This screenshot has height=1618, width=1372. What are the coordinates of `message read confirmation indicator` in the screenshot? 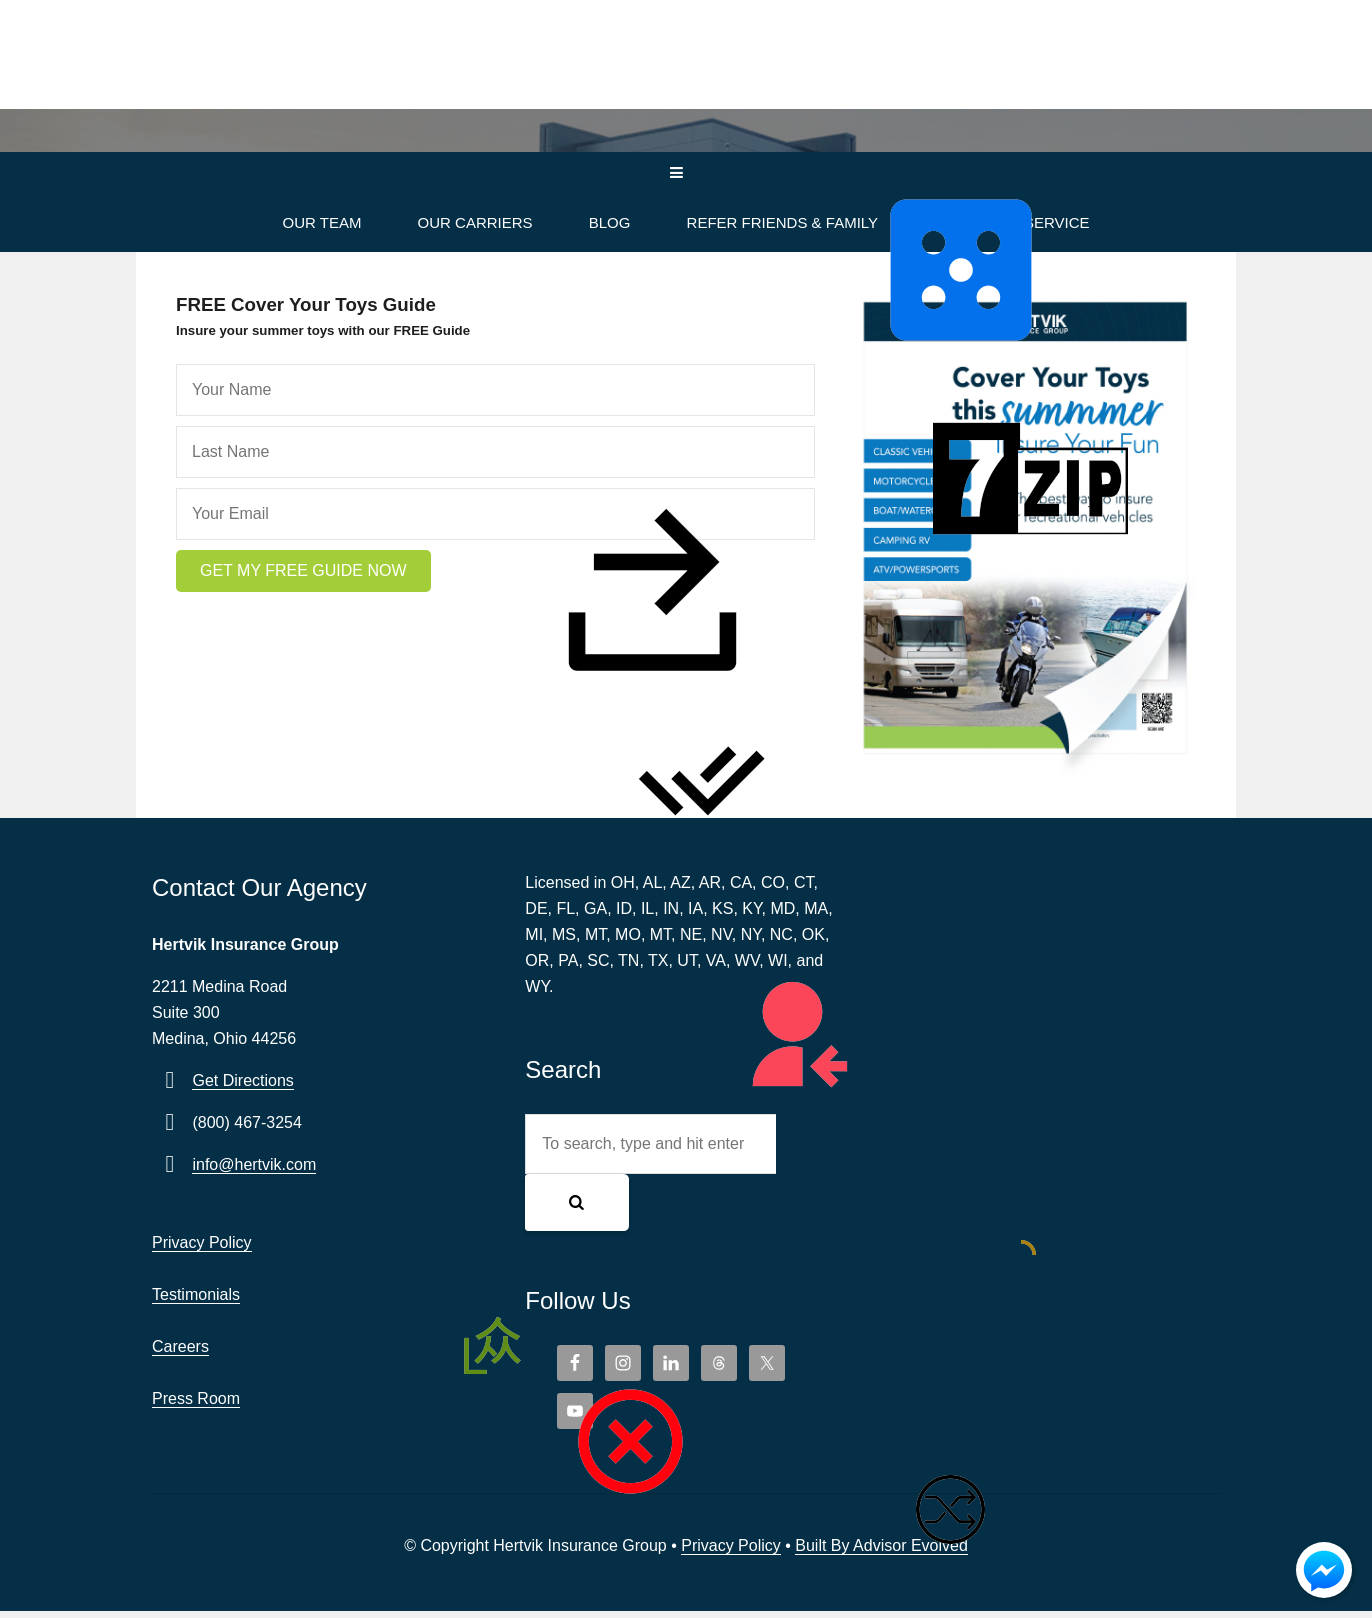 It's located at (702, 781).